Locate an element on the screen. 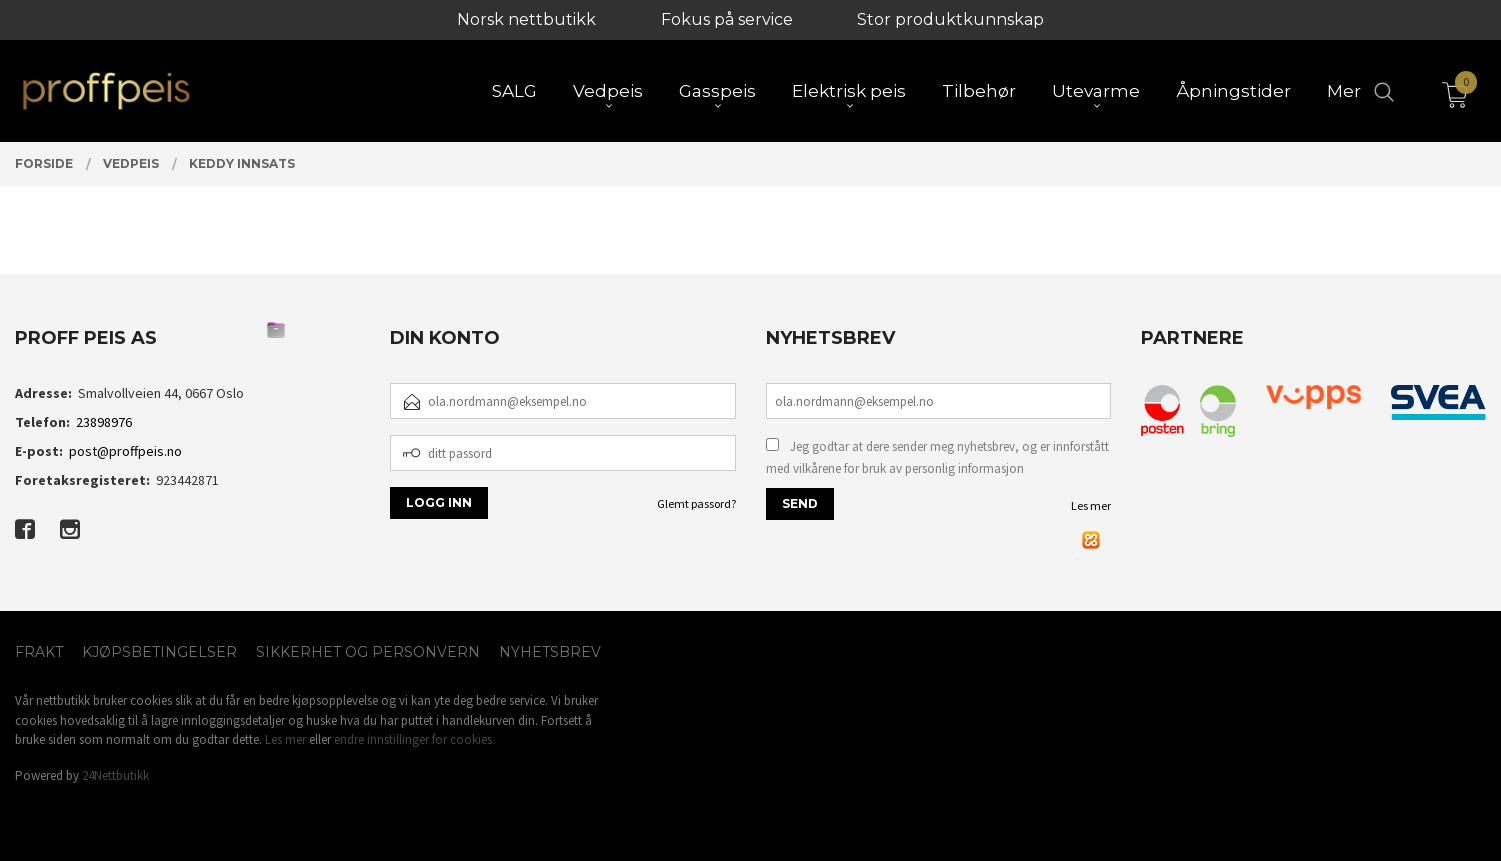 The width and height of the screenshot is (1501, 861). open the nautilus file manager is located at coordinates (276, 330).